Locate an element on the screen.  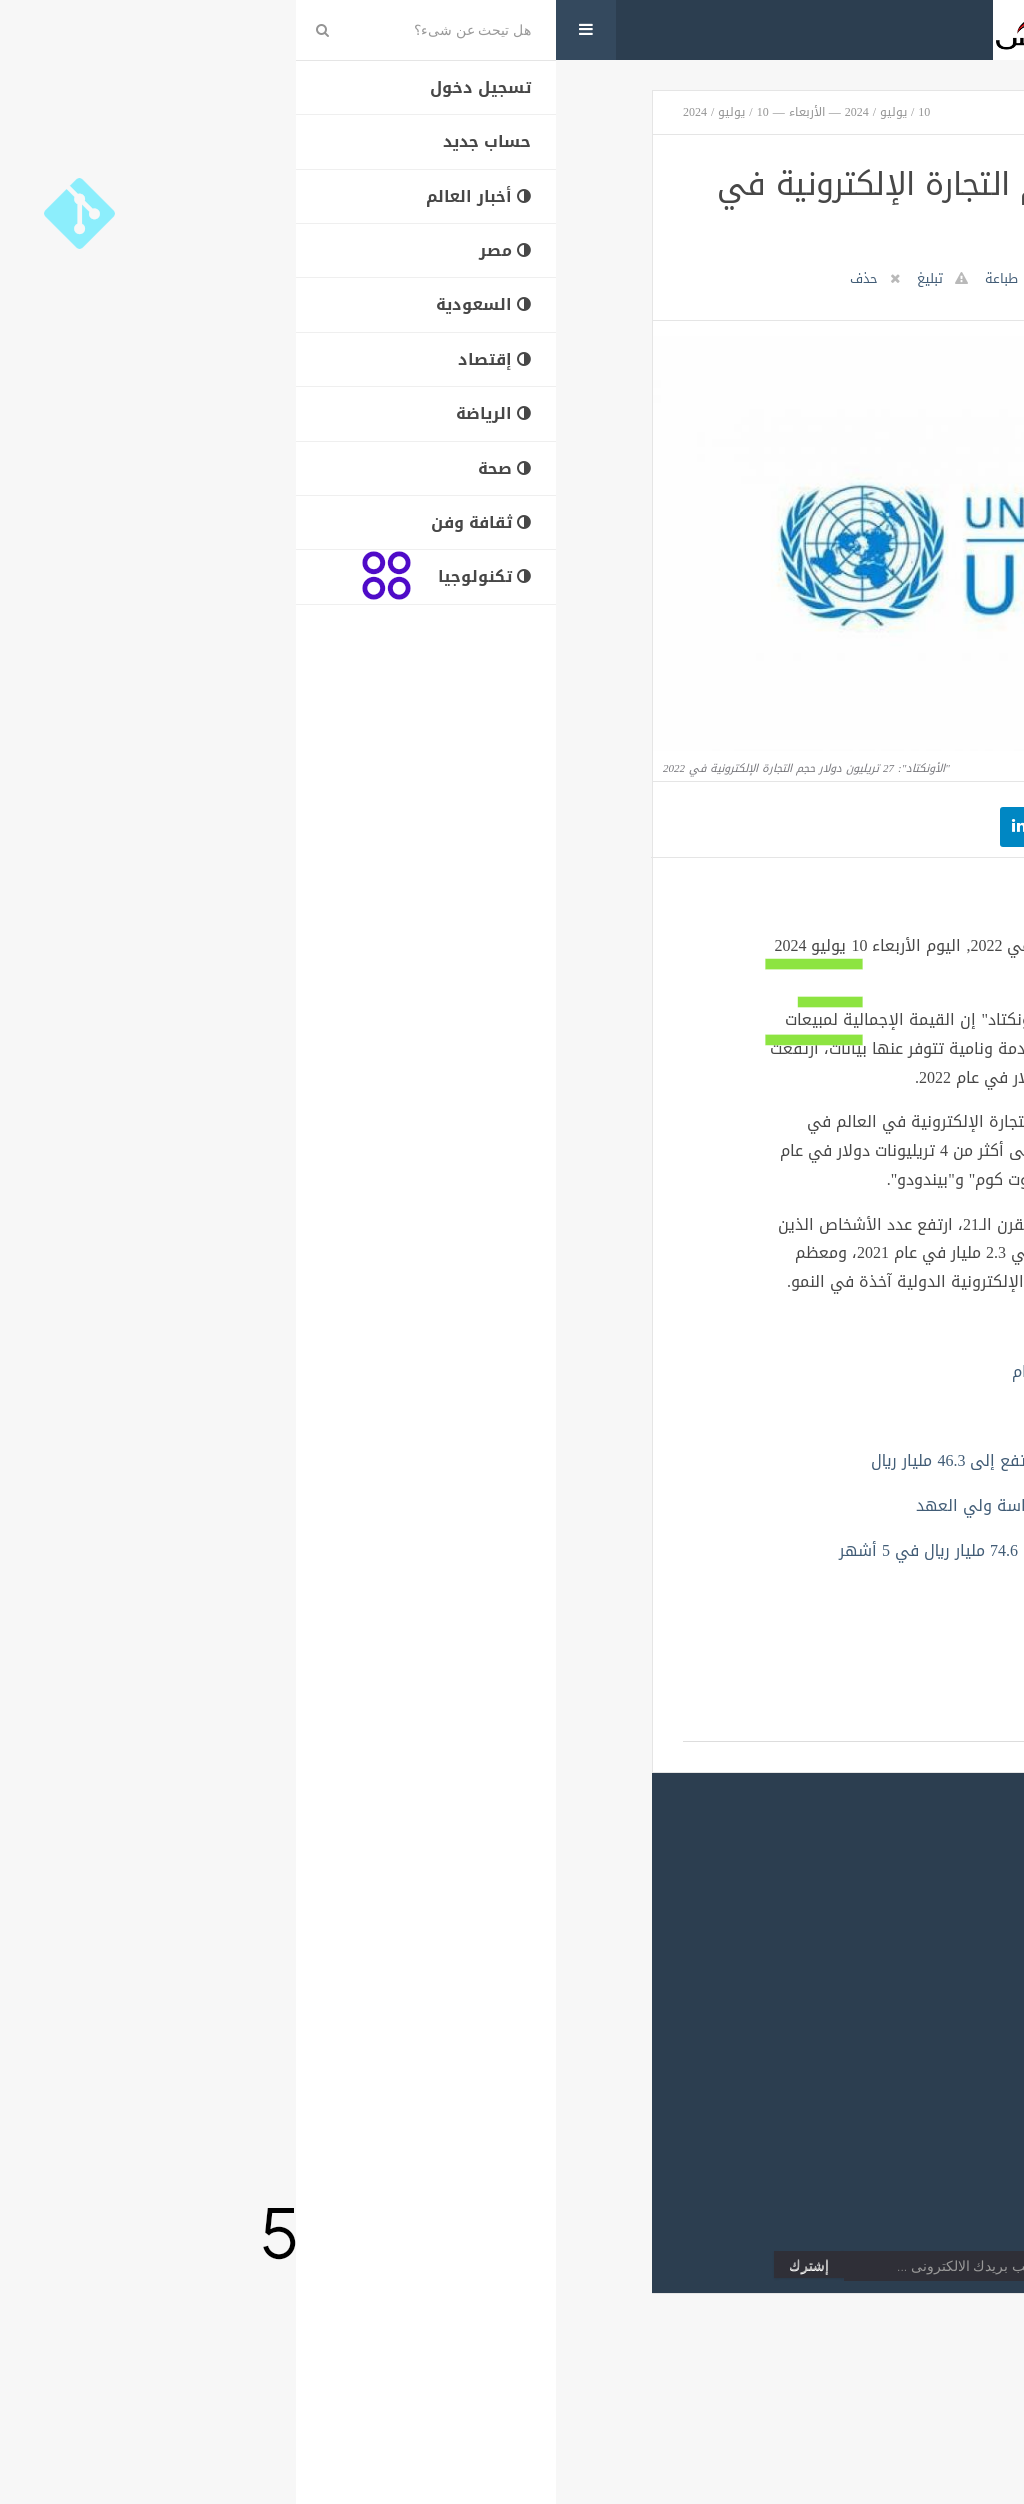
indicates step 5 in a numbered sequence is located at coordinates (279, 2233).